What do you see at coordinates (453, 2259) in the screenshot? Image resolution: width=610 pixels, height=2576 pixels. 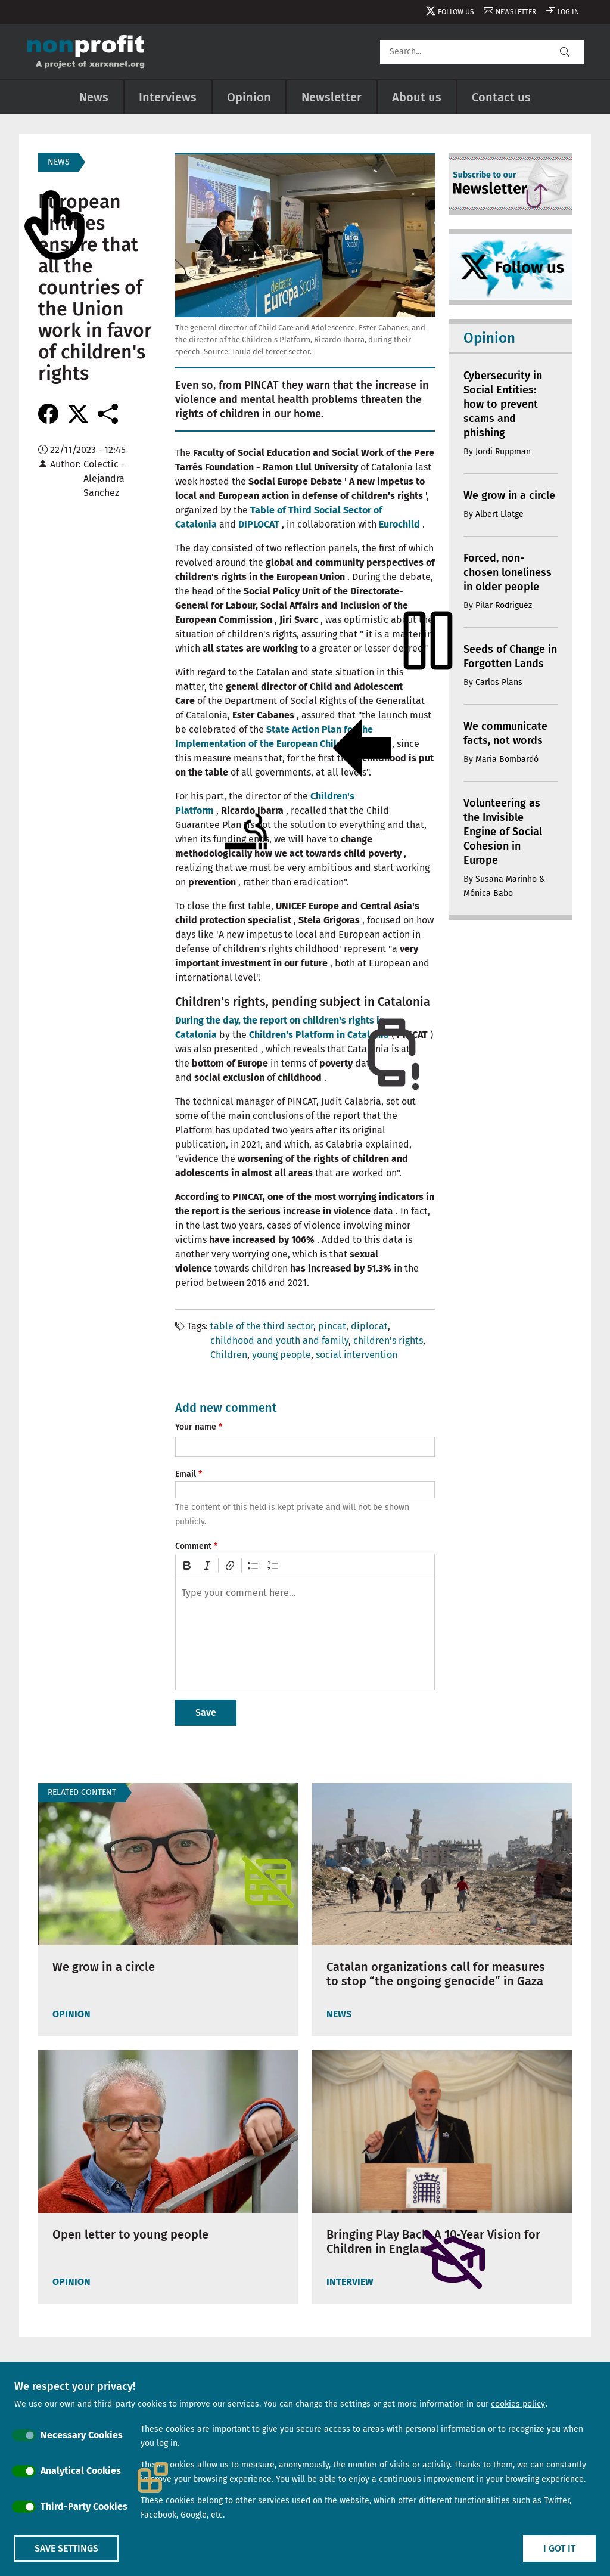 I see `school or education unavailable` at bounding box center [453, 2259].